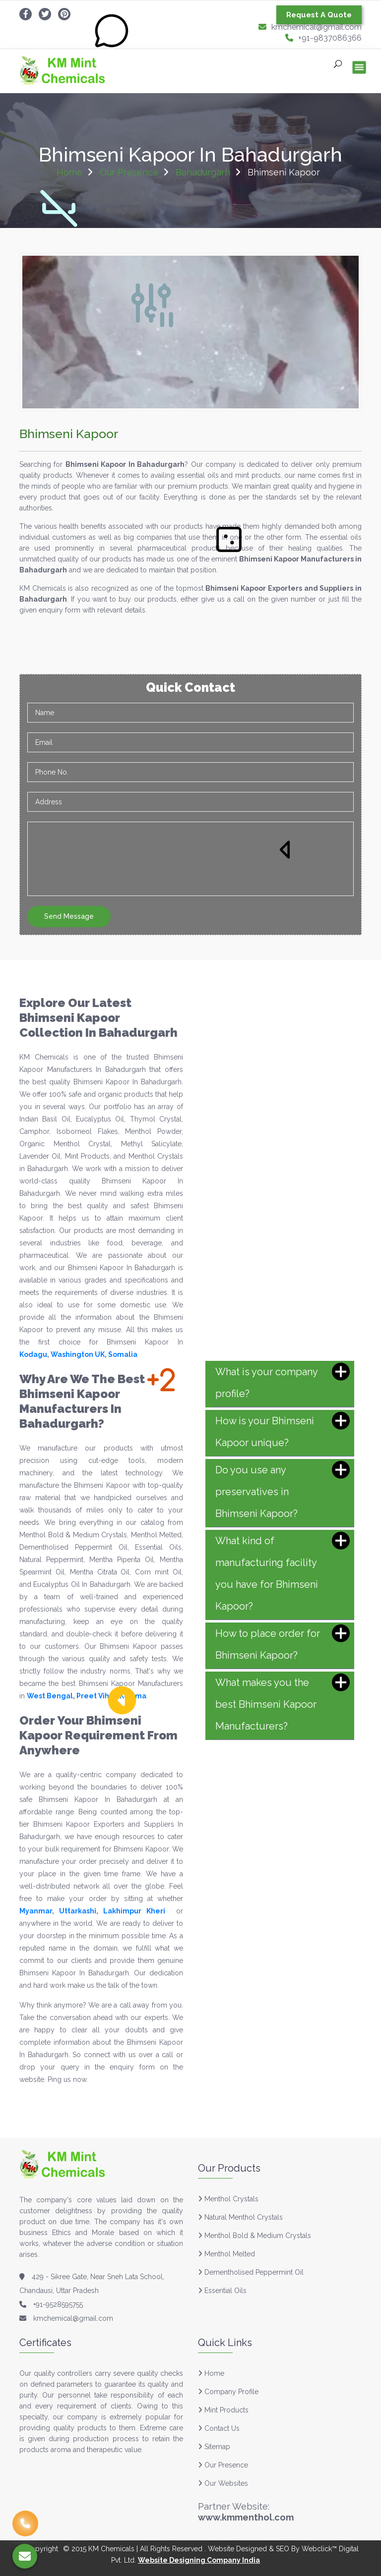 Image resolution: width=381 pixels, height=2576 pixels. What do you see at coordinates (151, 303) in the screenshot?
I see `pause automatic adjustments or settings sync` at bounding box center [151, 303].